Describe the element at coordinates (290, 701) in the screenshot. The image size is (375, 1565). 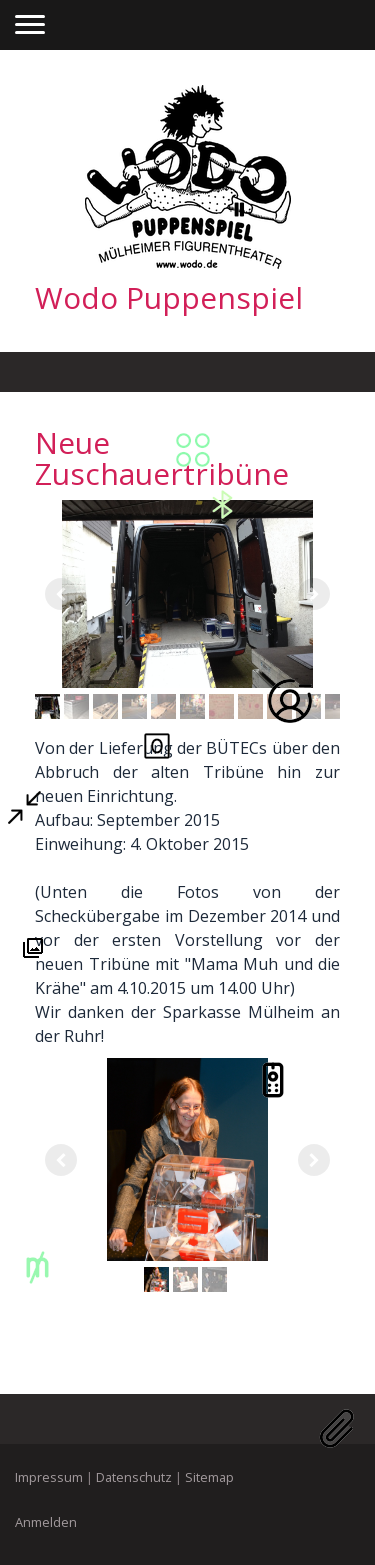
I see `remove a user from your contacts` at that location.